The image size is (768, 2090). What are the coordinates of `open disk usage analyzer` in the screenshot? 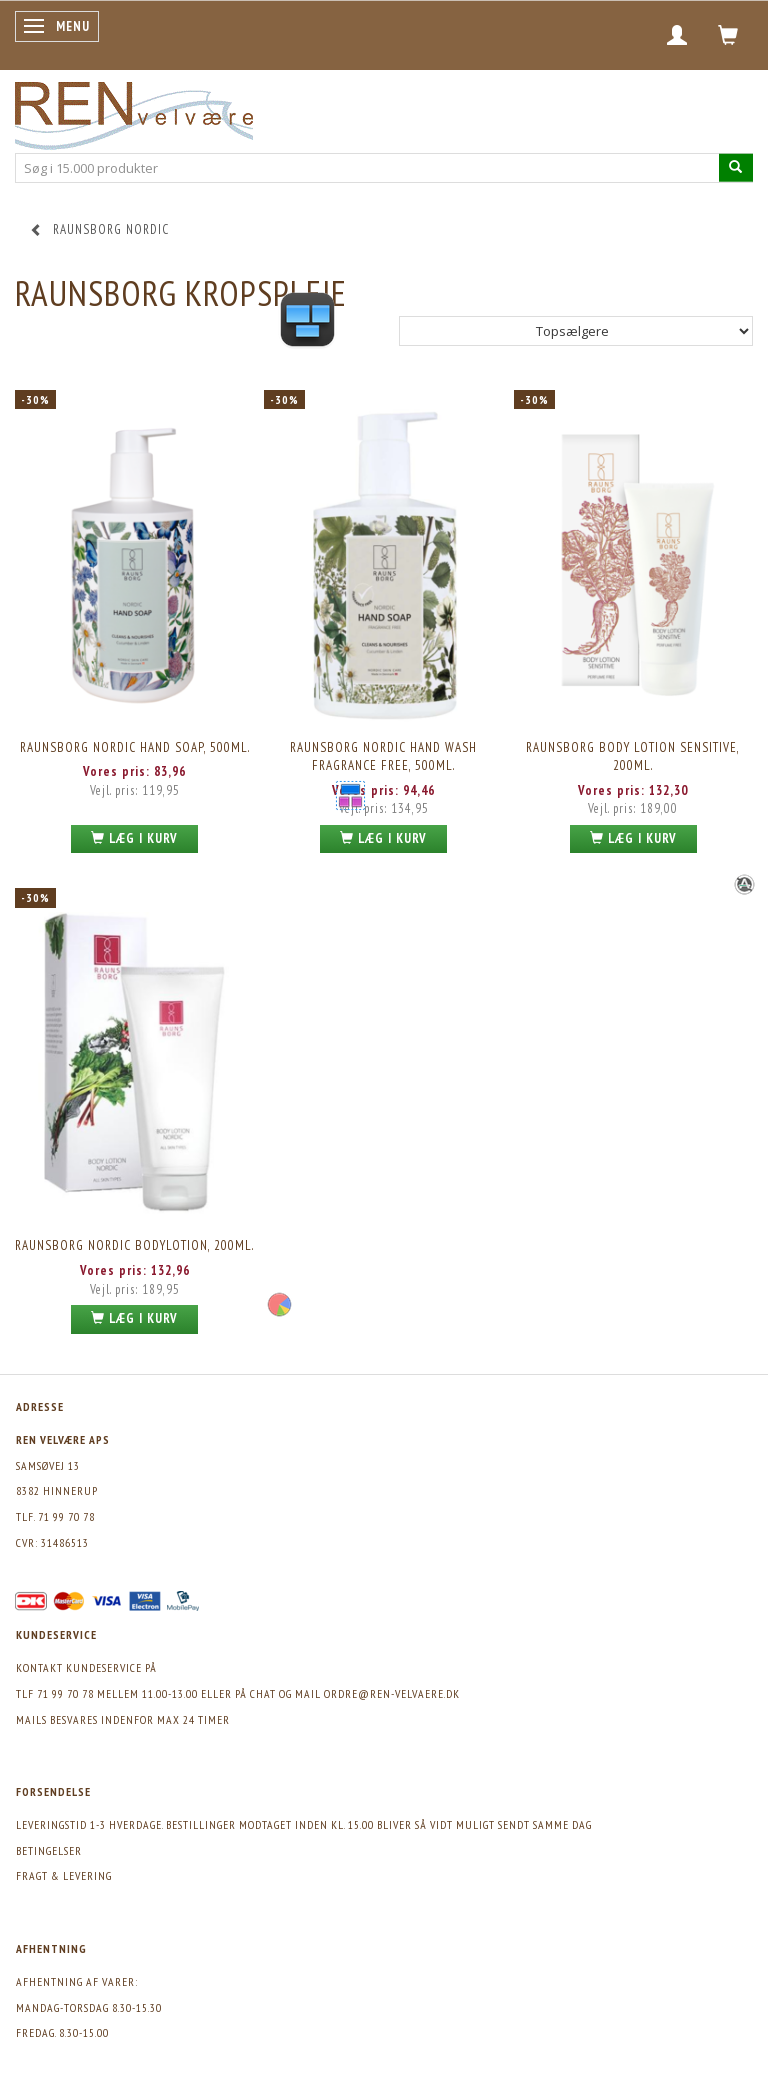 It's located at (279, 1304).